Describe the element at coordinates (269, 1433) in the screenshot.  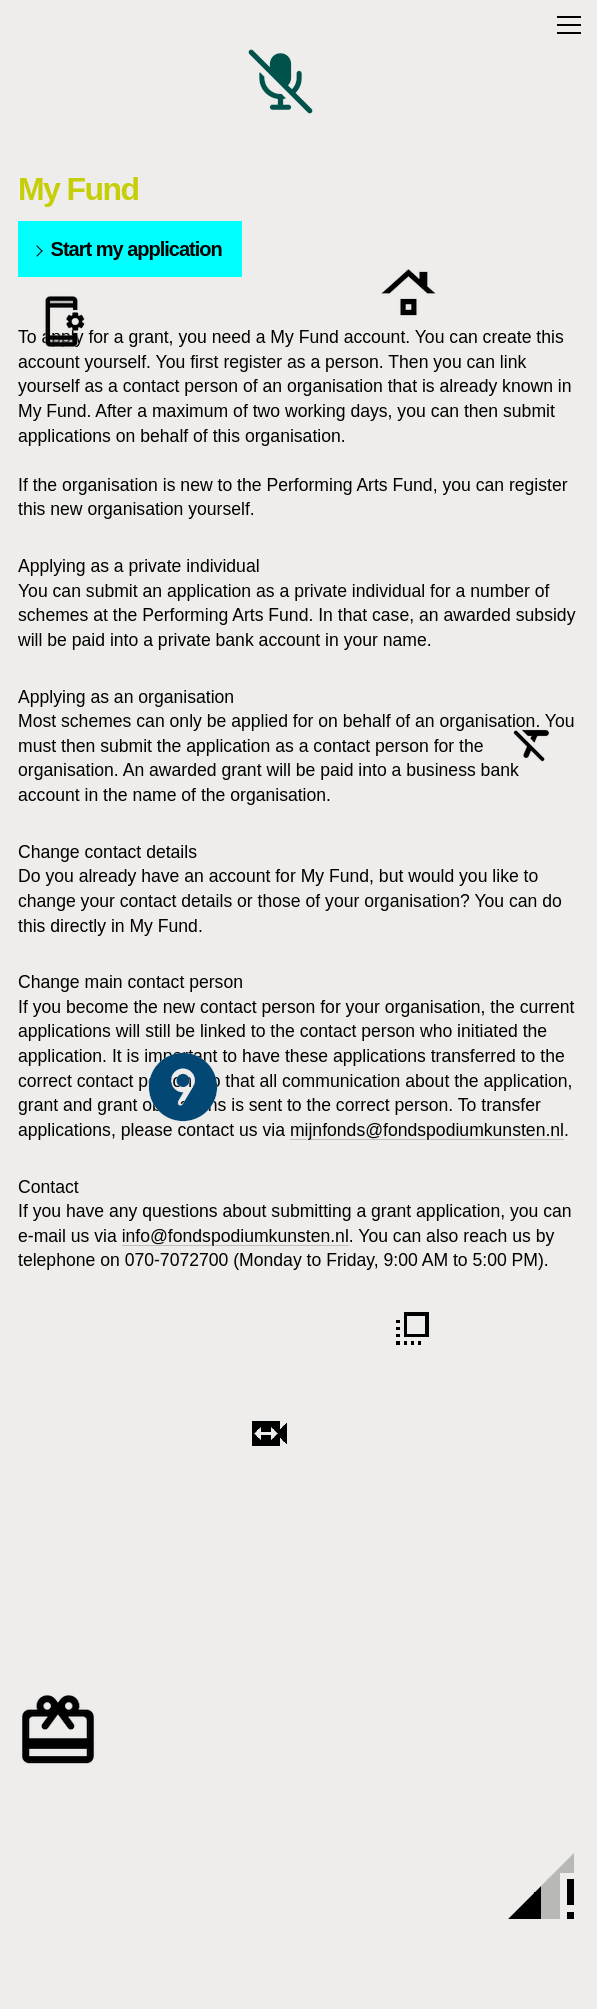
I see `switch between front and rear camera during video recording` at that location.